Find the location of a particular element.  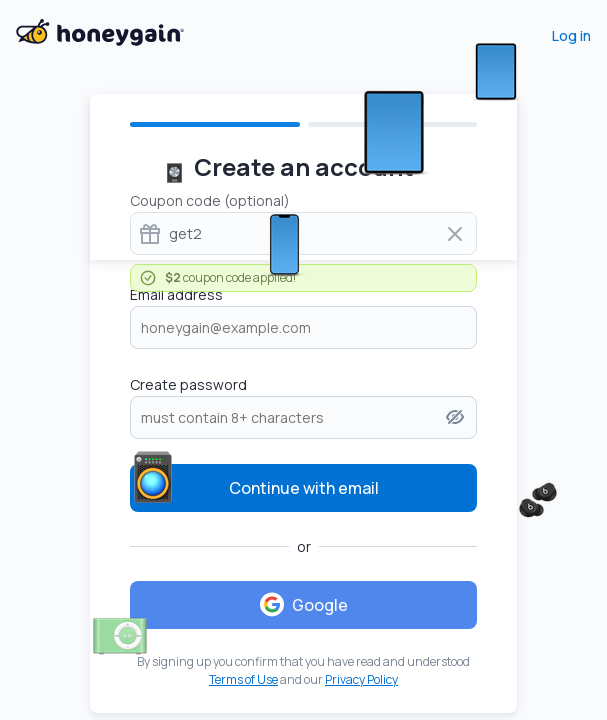

indicates a non-RAID storage device or single drive is located at coordinates (153, 477).